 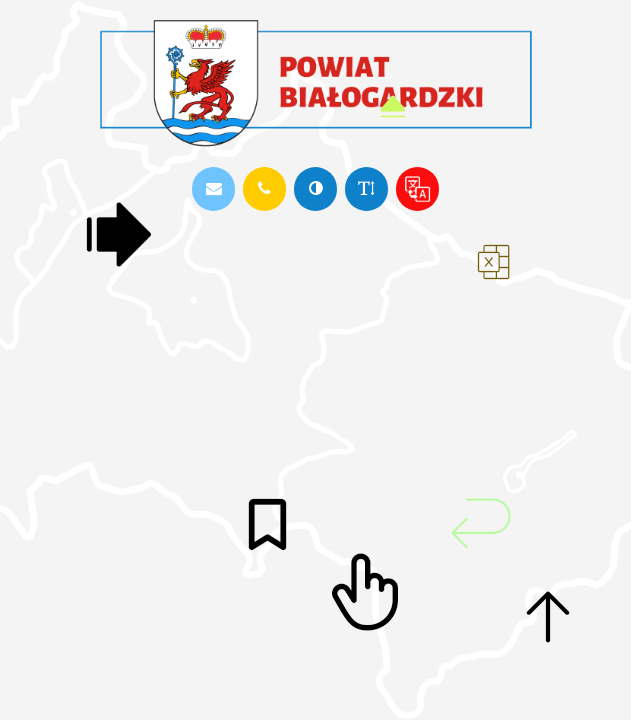 I want to click on bookmark this item, so click(x=267, y=523).